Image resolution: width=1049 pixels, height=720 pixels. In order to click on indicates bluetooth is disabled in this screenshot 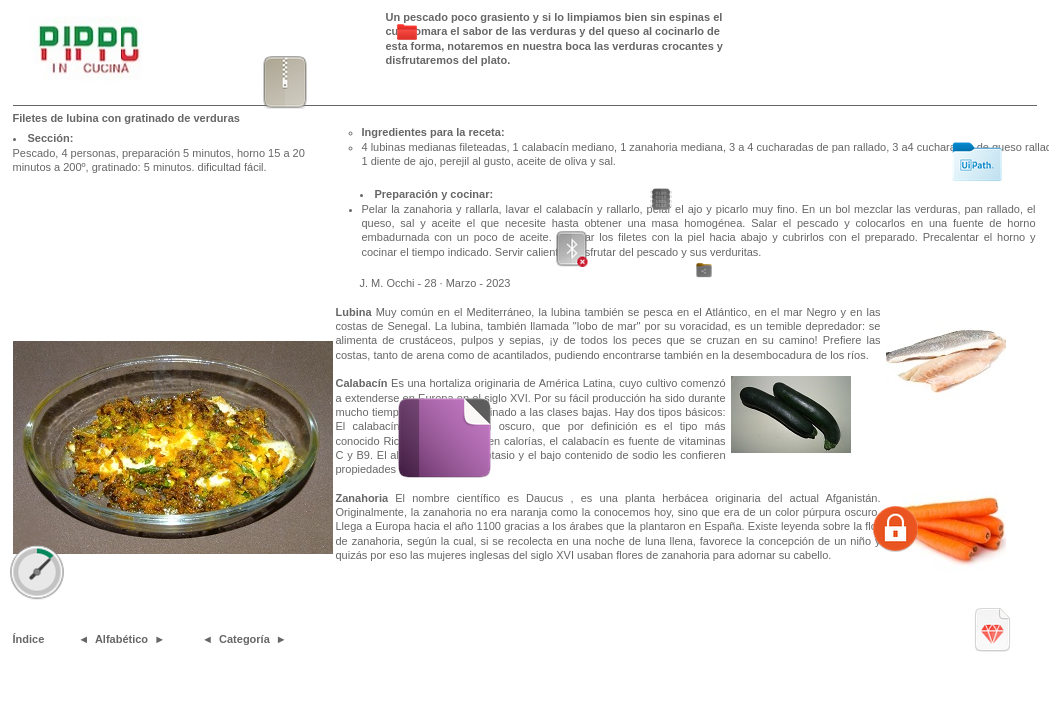, I will do `click(571, 248)`.